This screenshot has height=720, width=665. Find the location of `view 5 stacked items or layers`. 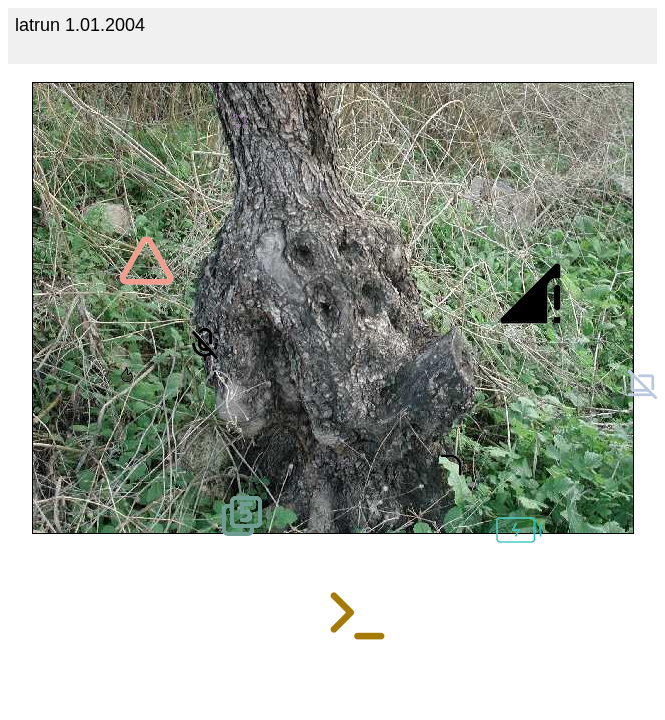

view 5 stacked items or layers is located at coordinates (242, 516).